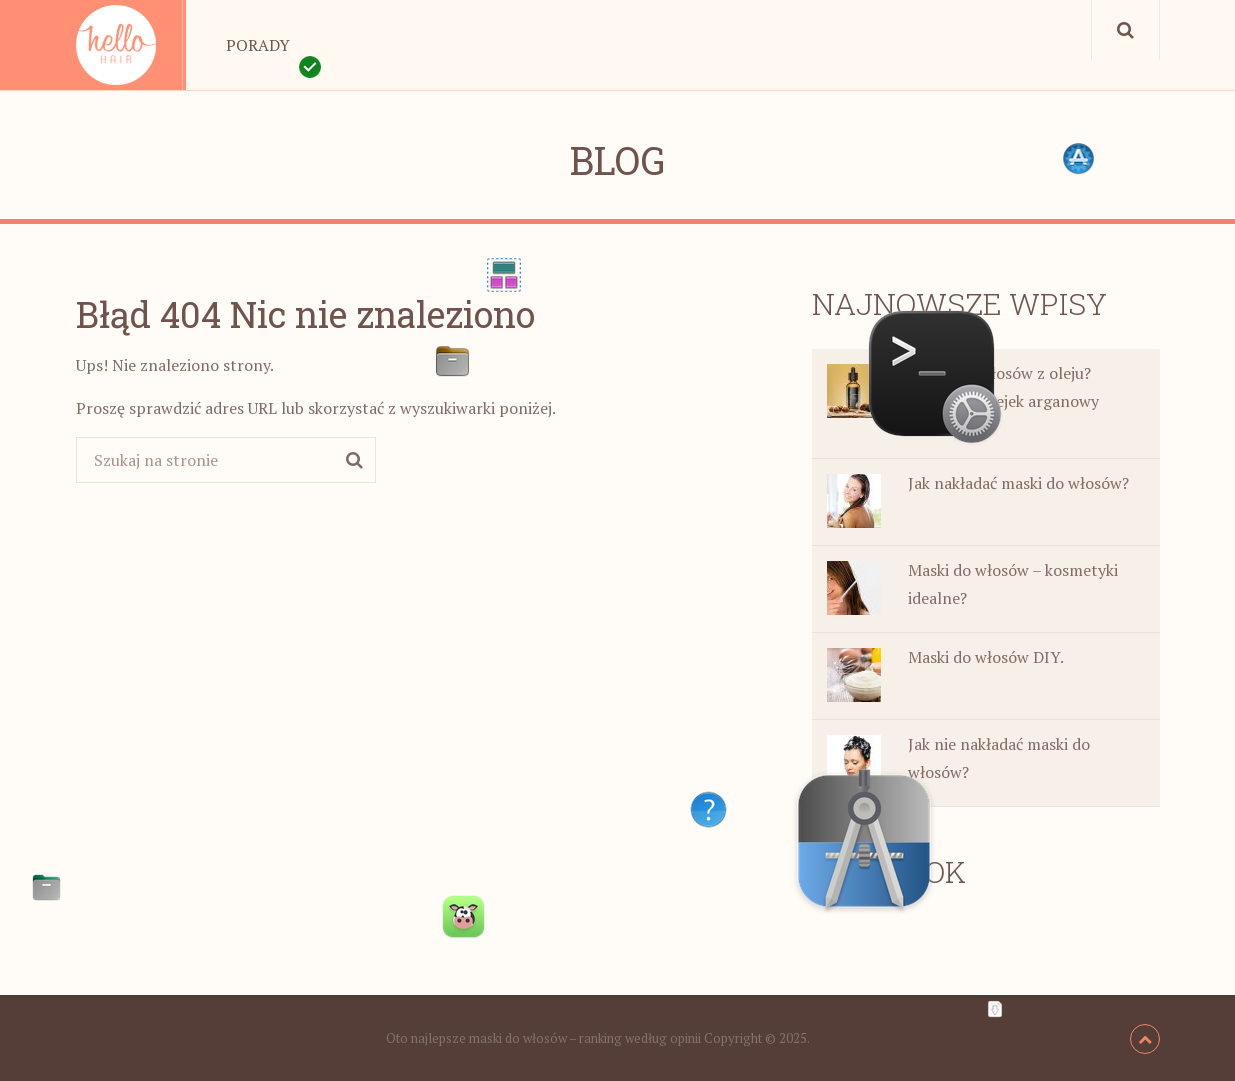  Describe the element at coordinates (310, 67) in the screenshot. I see `confirm or accept a calculation` at that location.